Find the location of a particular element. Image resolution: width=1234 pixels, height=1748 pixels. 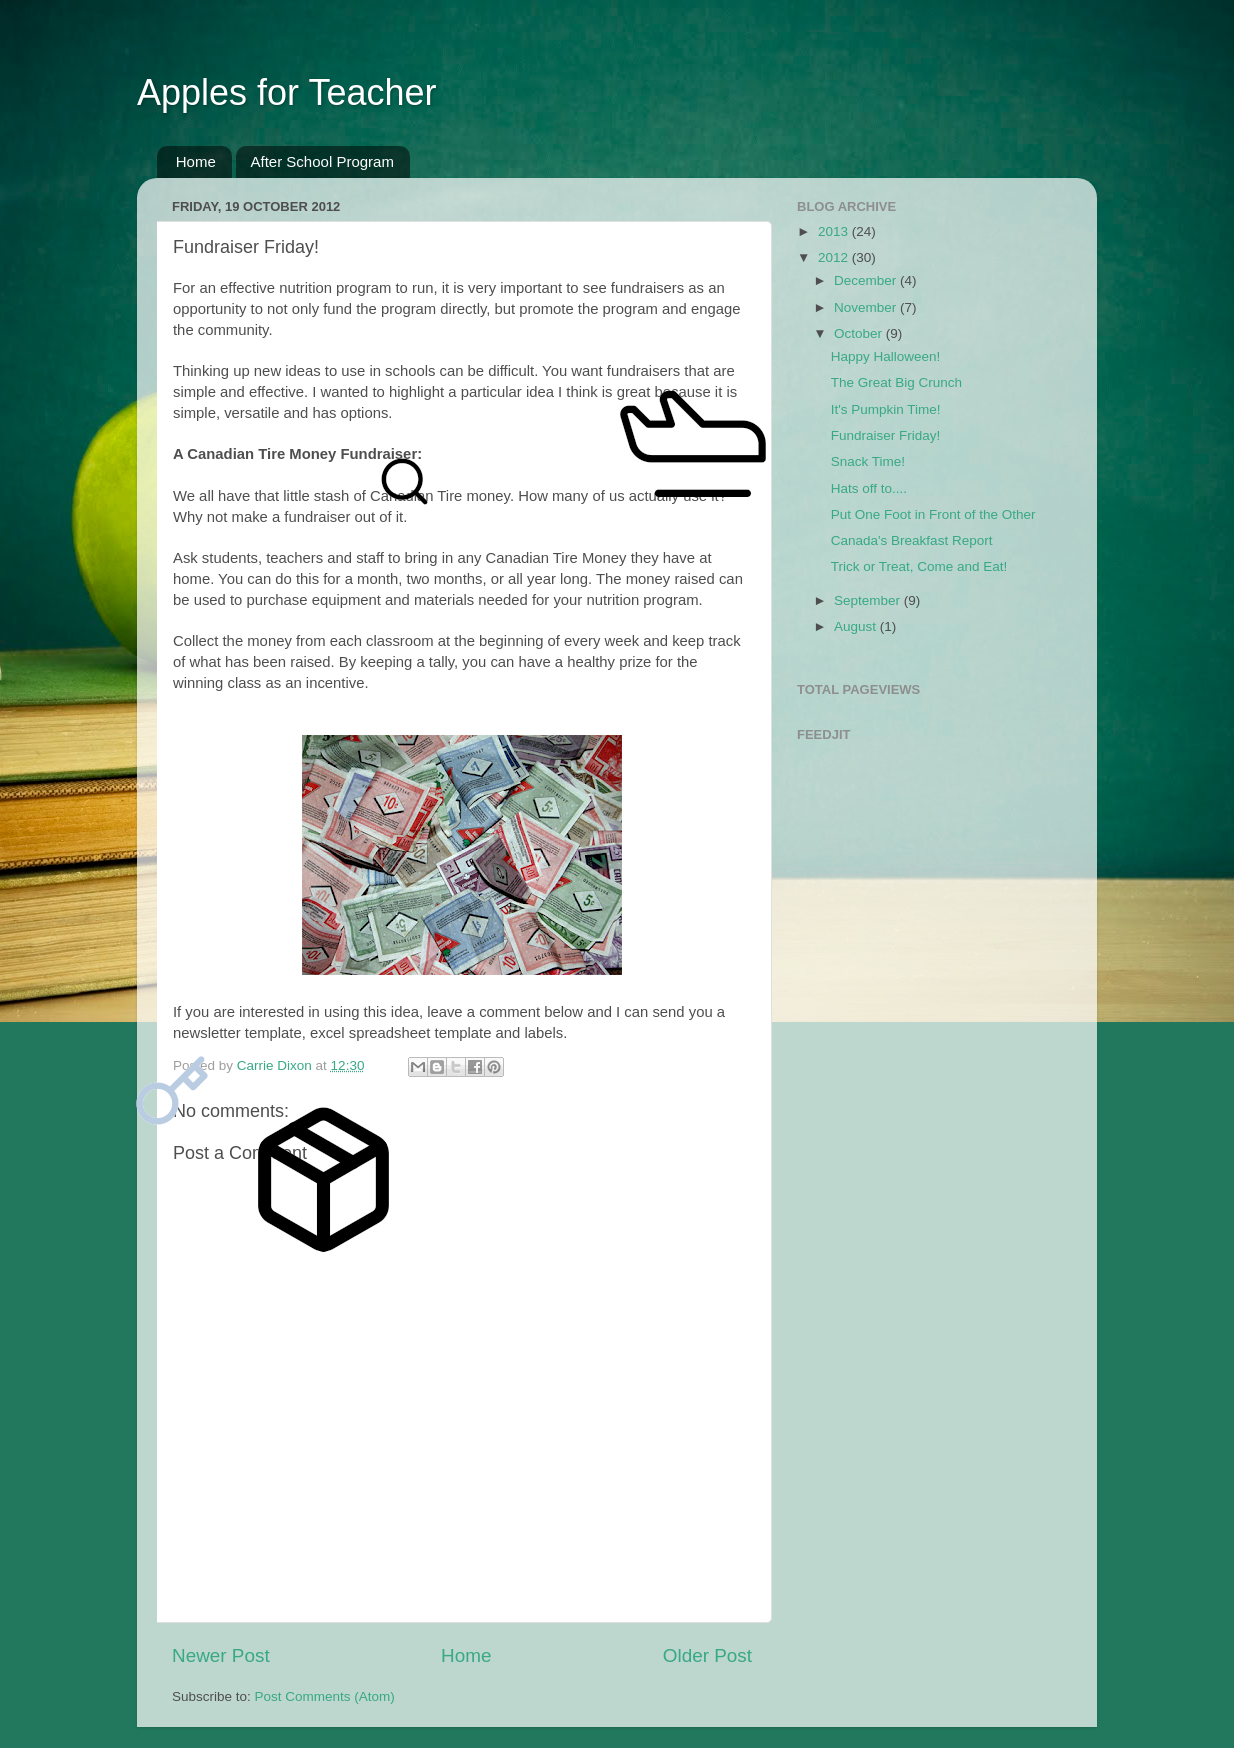

view package or shipment details is located at coordinates (323, 1179).